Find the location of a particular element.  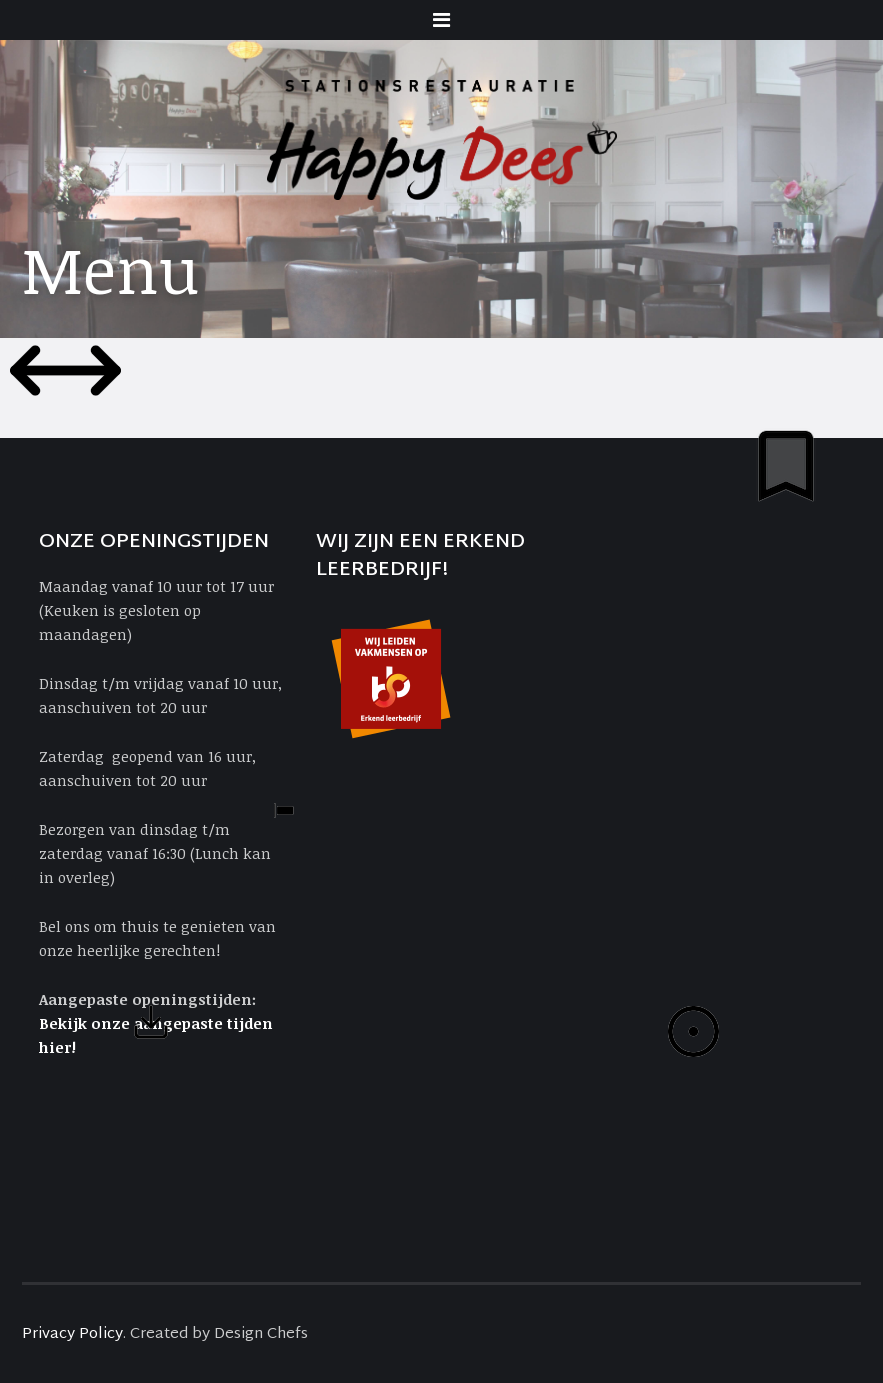

download a file or content is located at coordinates (151, 1022).